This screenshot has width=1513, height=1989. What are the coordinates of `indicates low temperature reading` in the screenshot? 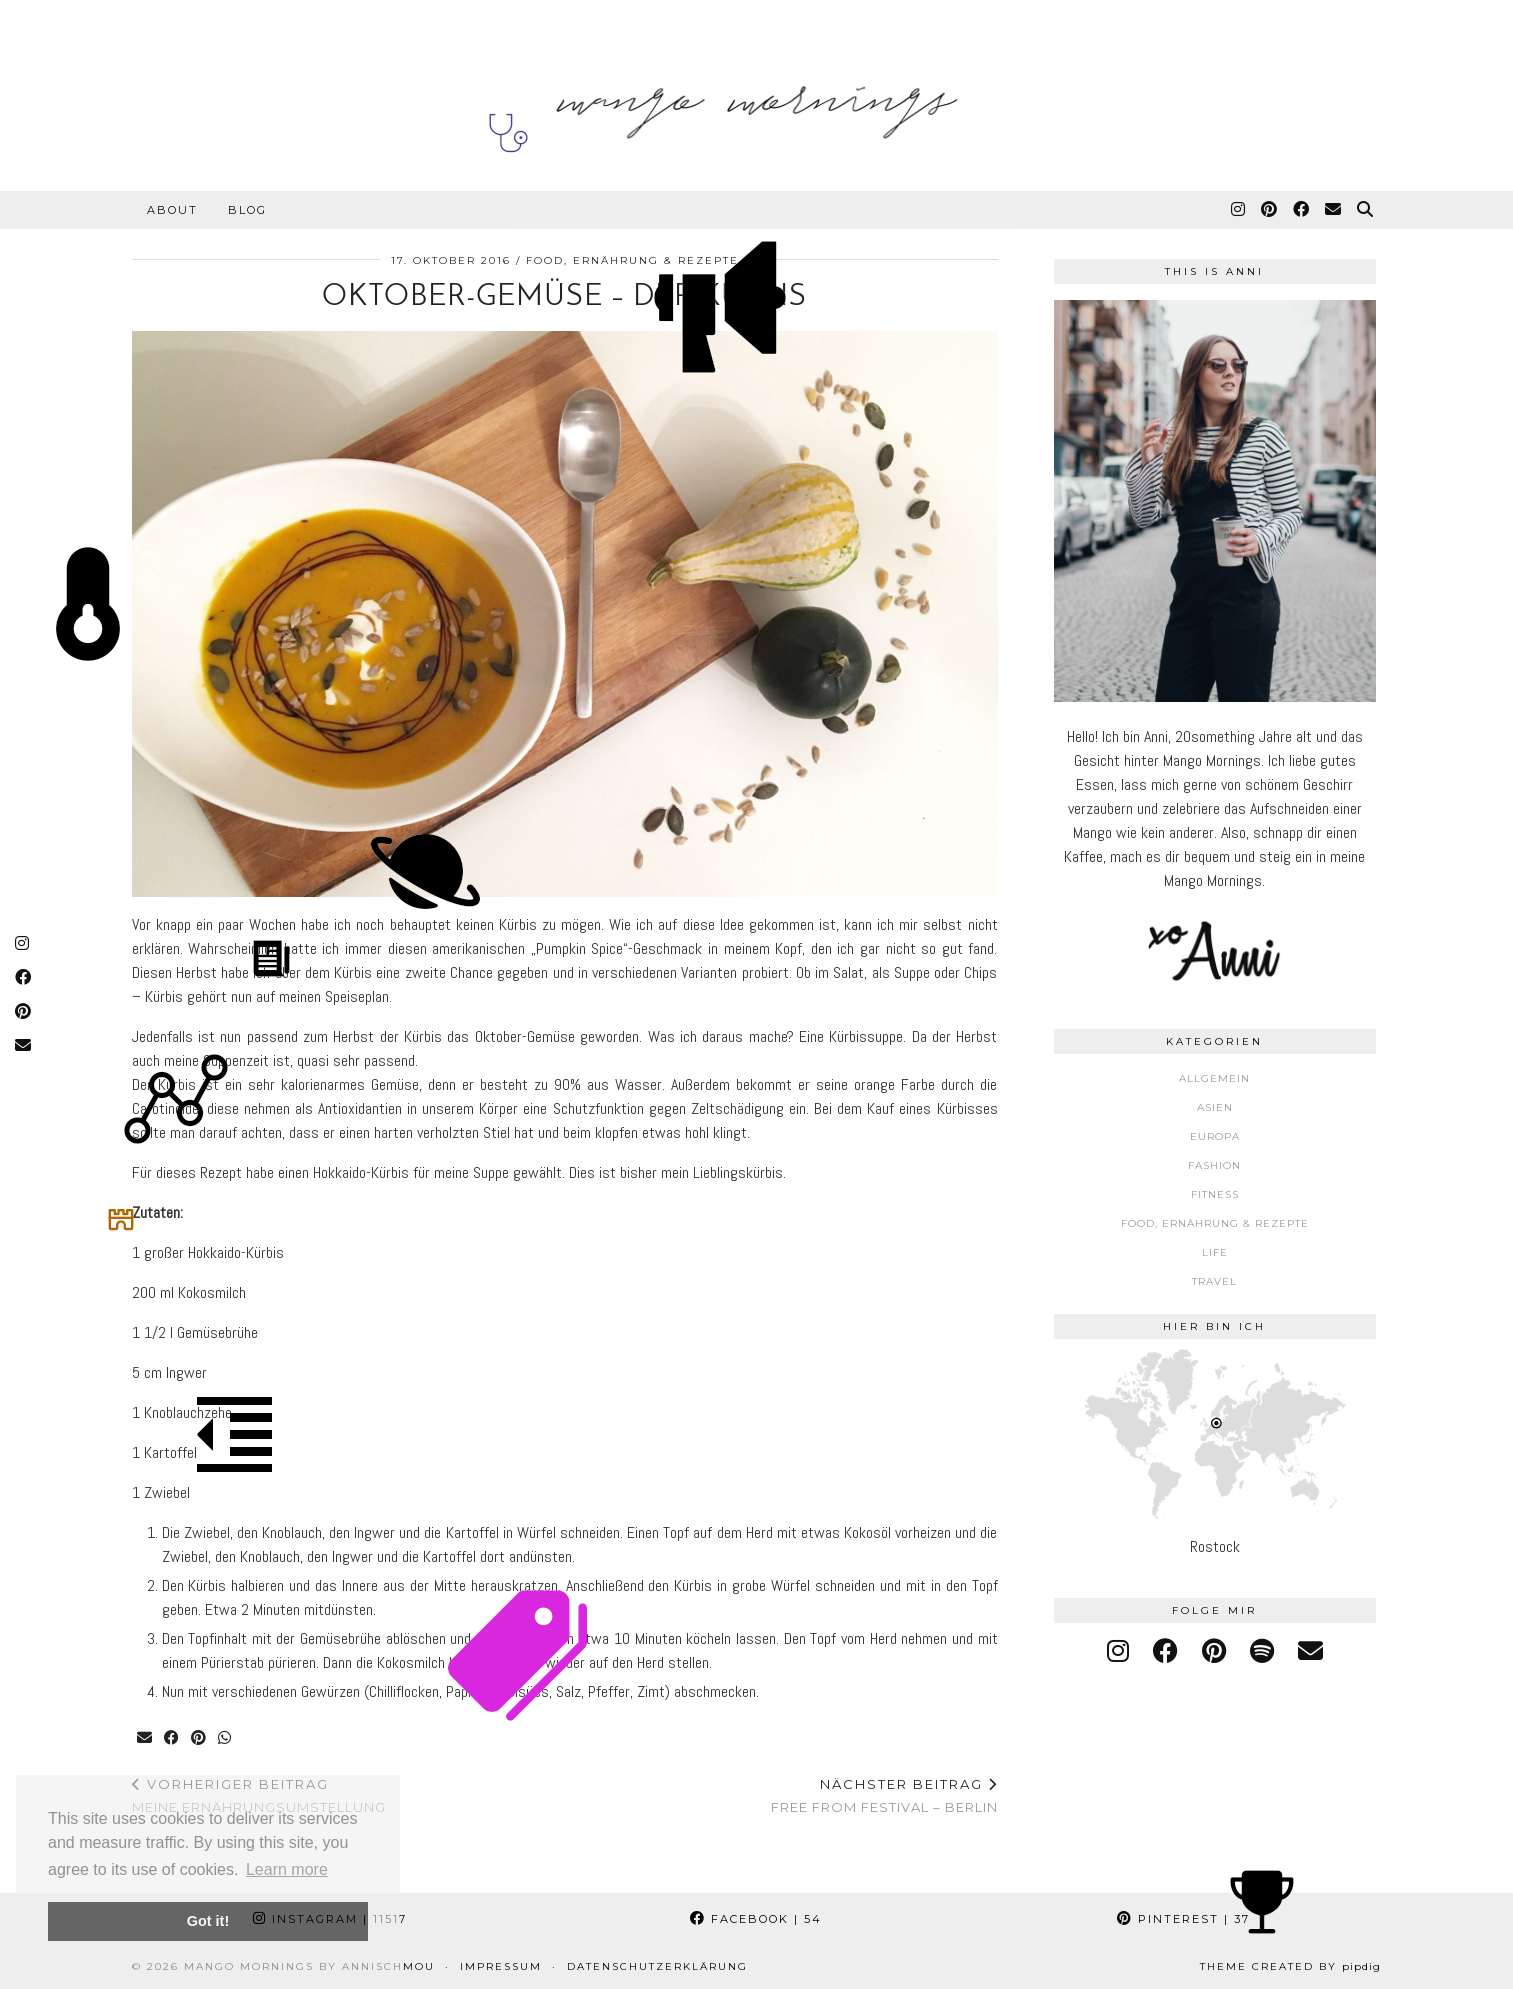 It's located at (88, 604).